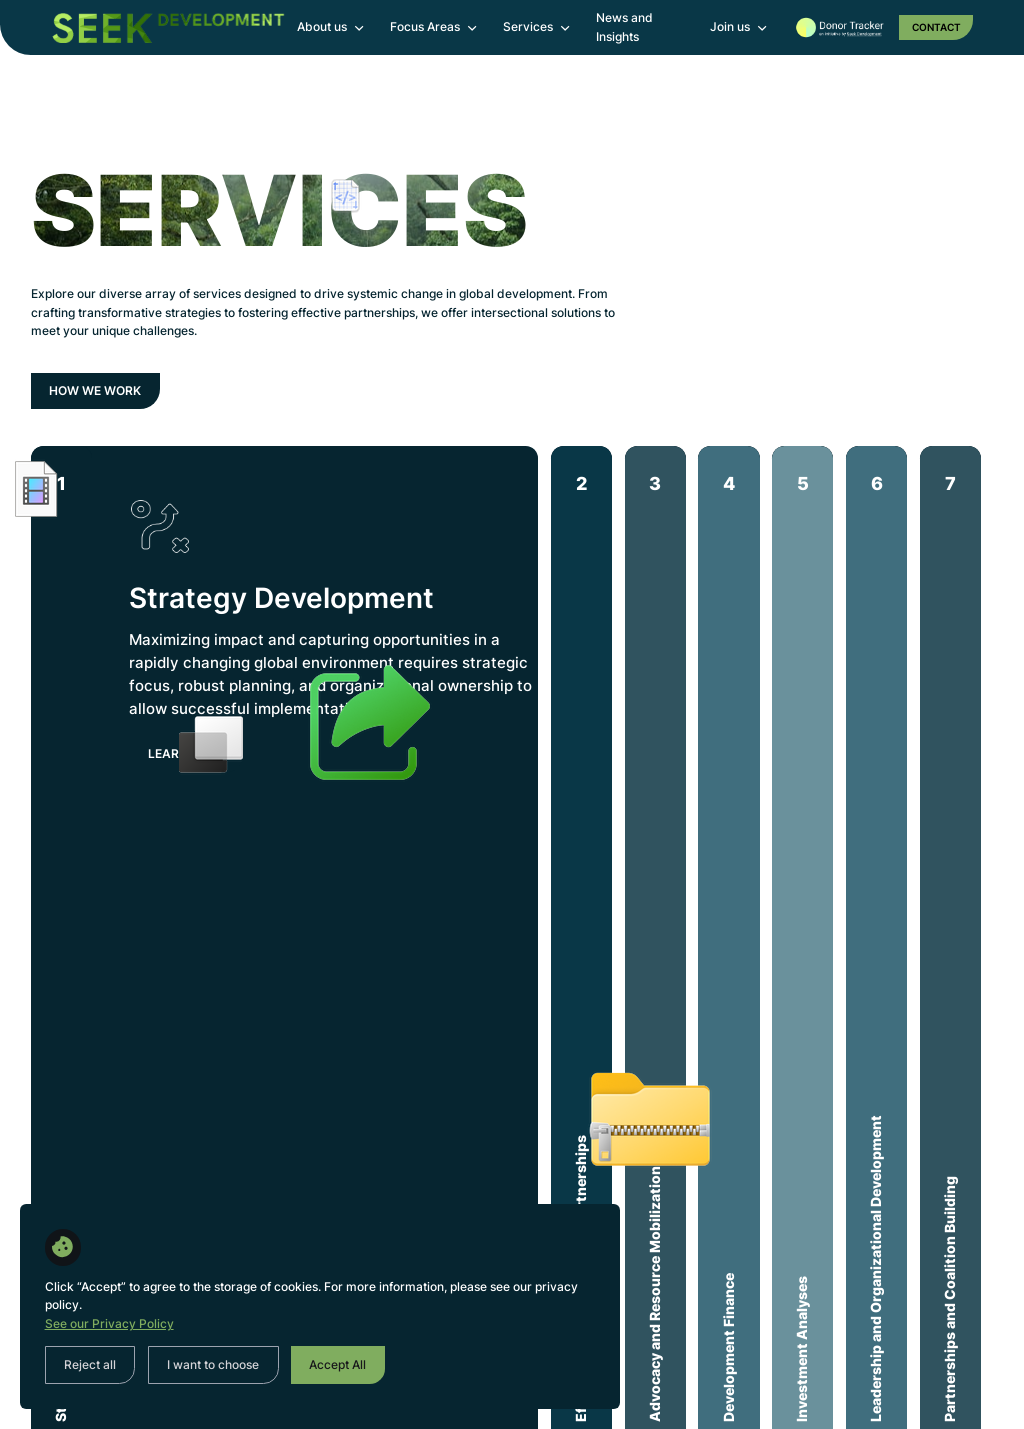 The image size is (1024, 1429). Describe the element at coordinates (650, 1122) in the screenshot. I see `open a compressed zip folder` at that location.